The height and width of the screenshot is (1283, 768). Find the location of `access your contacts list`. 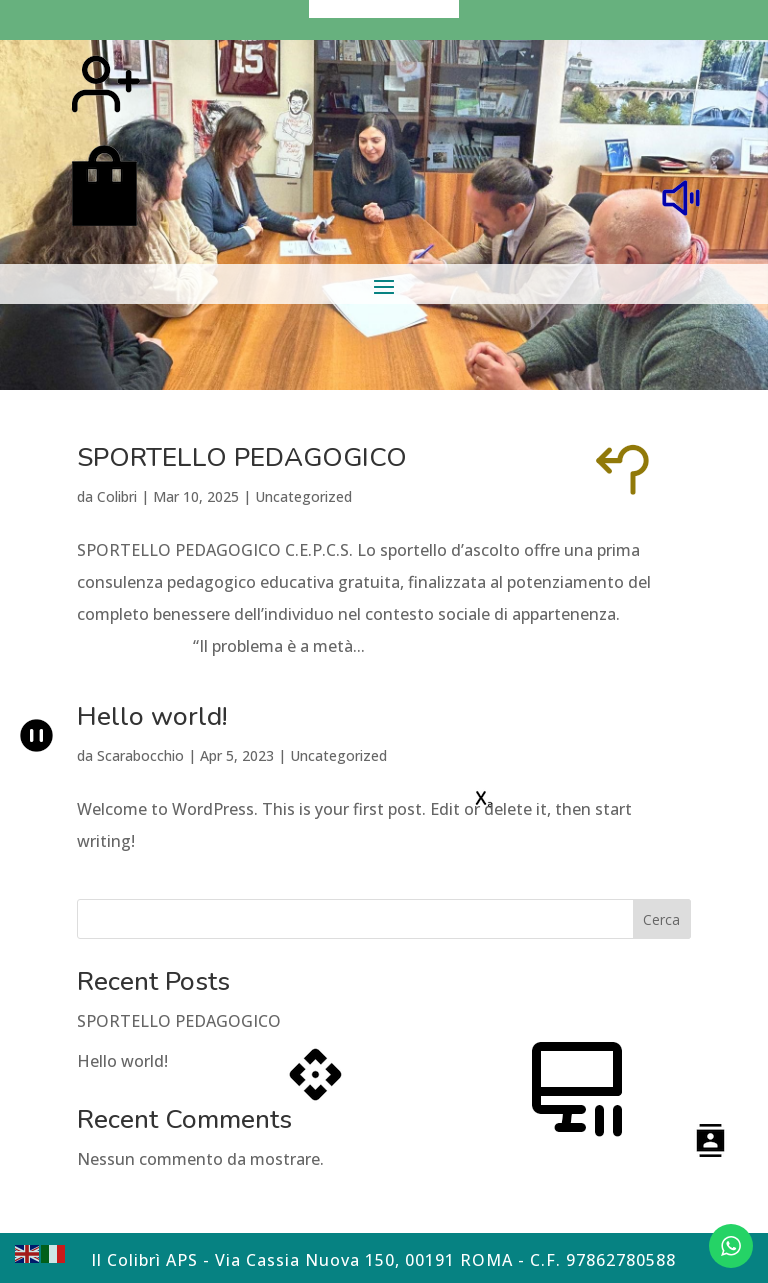

access your contacts list is located at coordinates (710, 1140).